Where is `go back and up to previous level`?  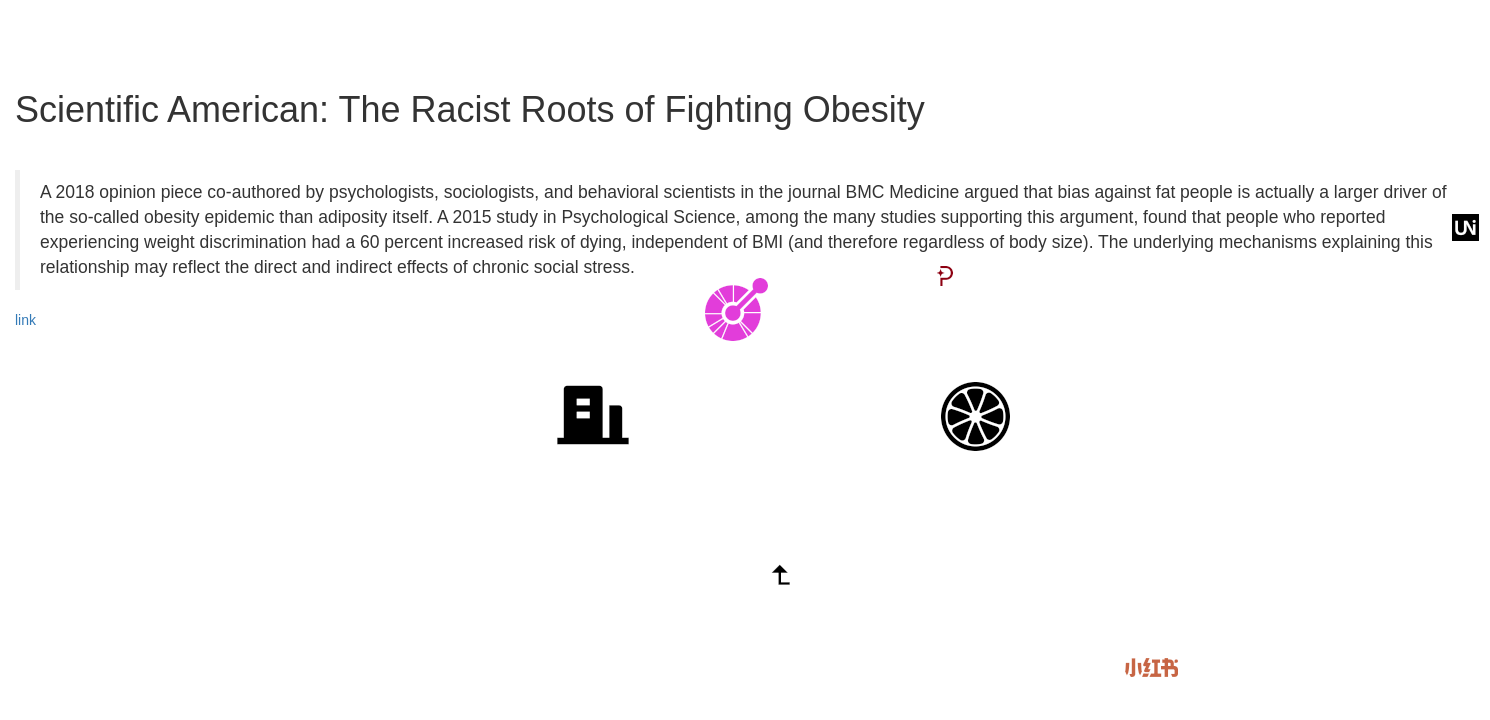 go back and up to previous level is located at coordinates (781, 576).